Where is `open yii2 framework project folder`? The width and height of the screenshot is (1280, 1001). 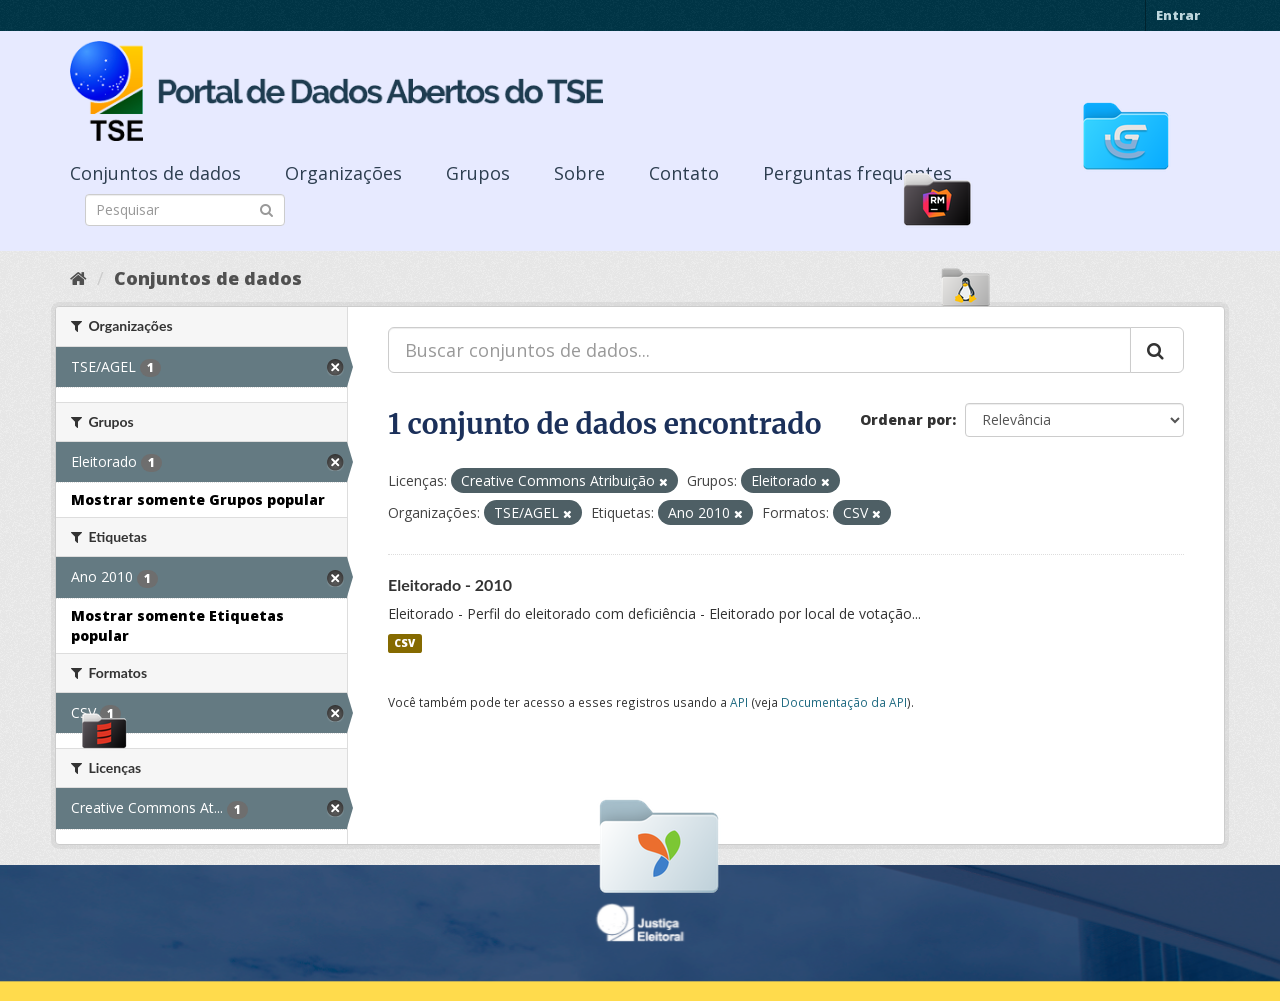 open yii2 framework project folder is located at coordinates (658, 849).